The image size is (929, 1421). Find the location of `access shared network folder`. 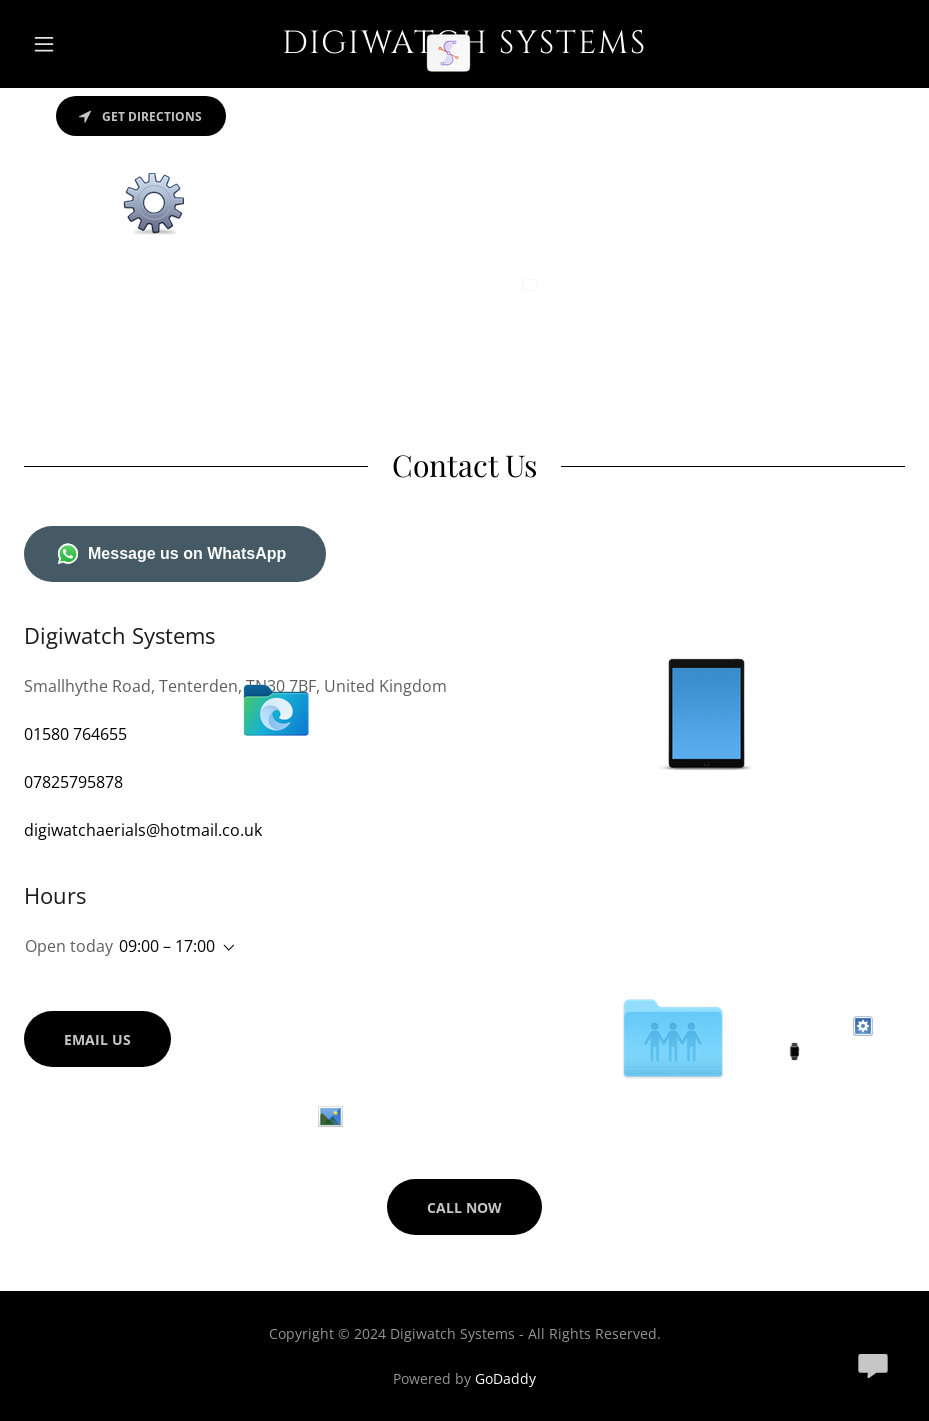

access shared network folder is located at coordinates (673, 1038).